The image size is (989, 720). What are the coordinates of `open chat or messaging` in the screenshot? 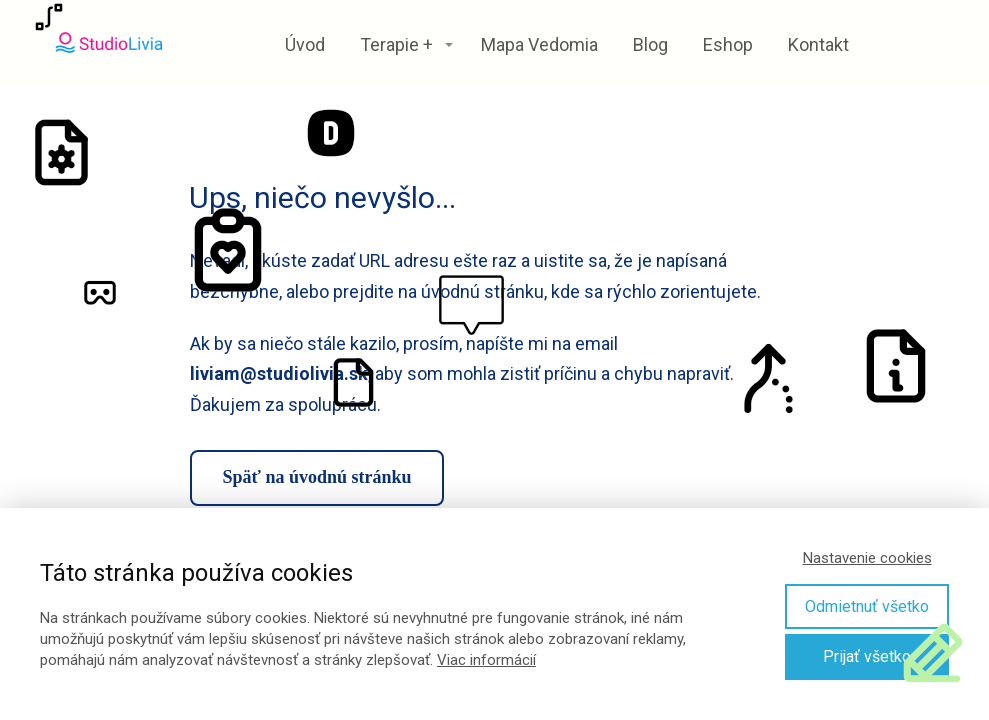 It's located at (471, 302).